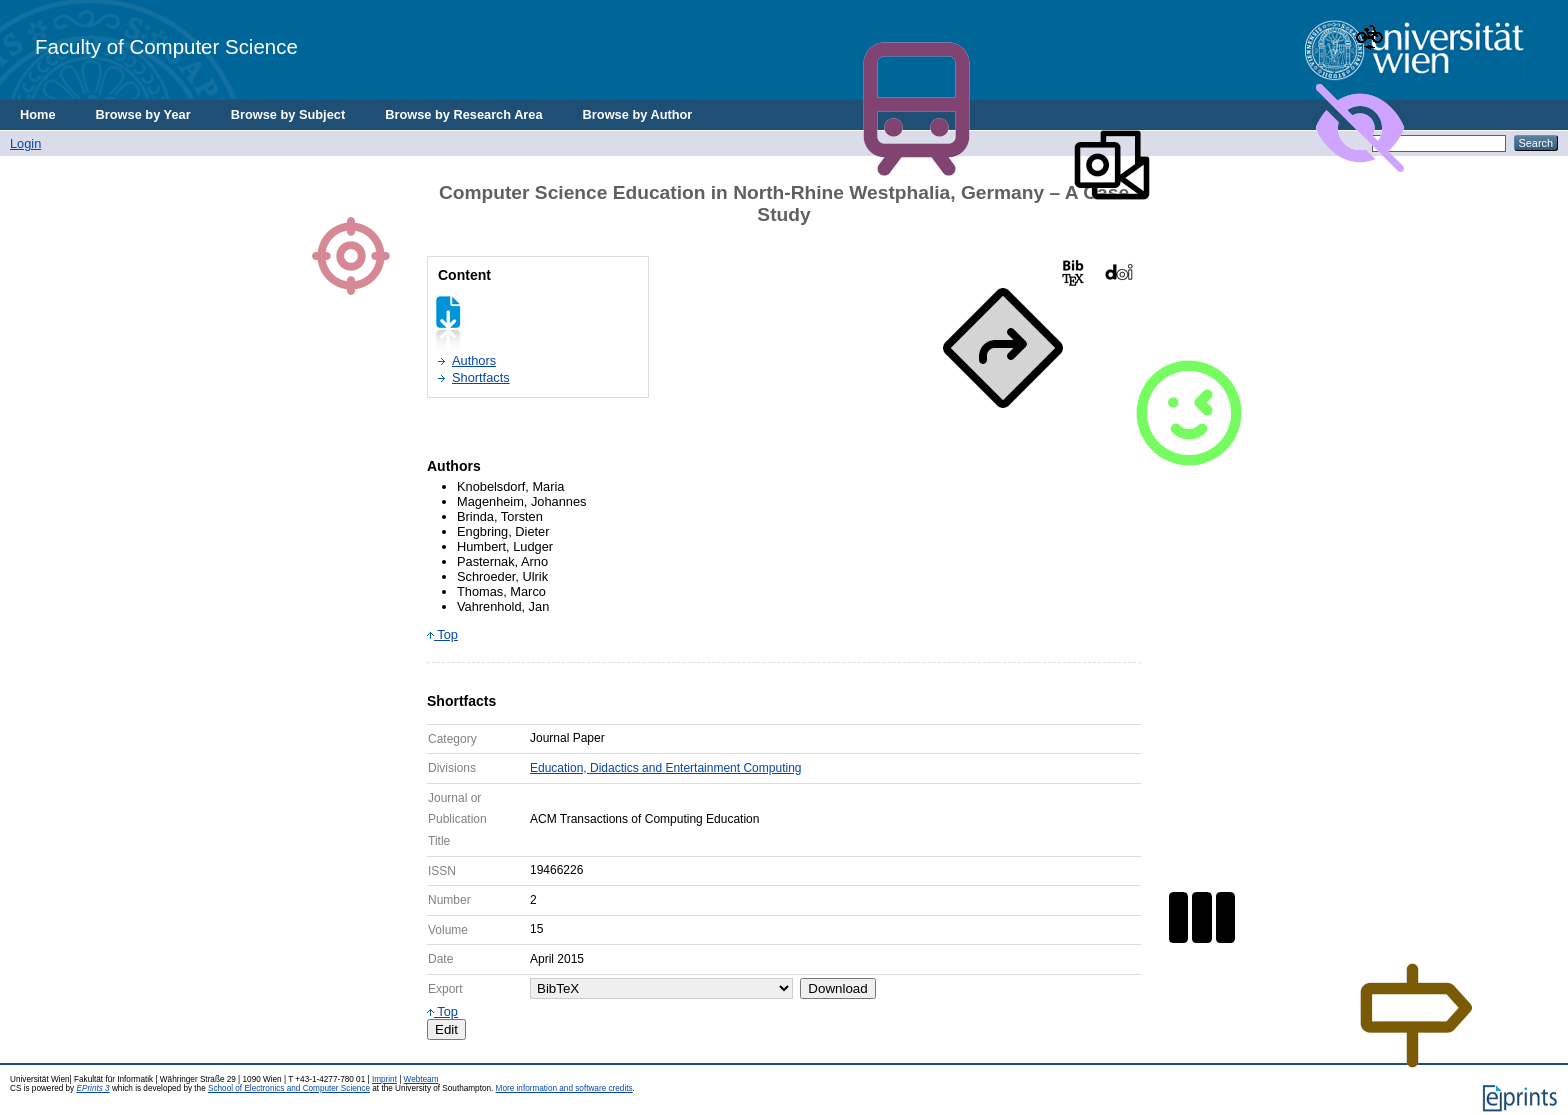 Image resolution: width=1568 pixels, height=1115 pixels. Describe the element at coordinates (351, 256) in the screenshot. I see `center map on current location` at that location.